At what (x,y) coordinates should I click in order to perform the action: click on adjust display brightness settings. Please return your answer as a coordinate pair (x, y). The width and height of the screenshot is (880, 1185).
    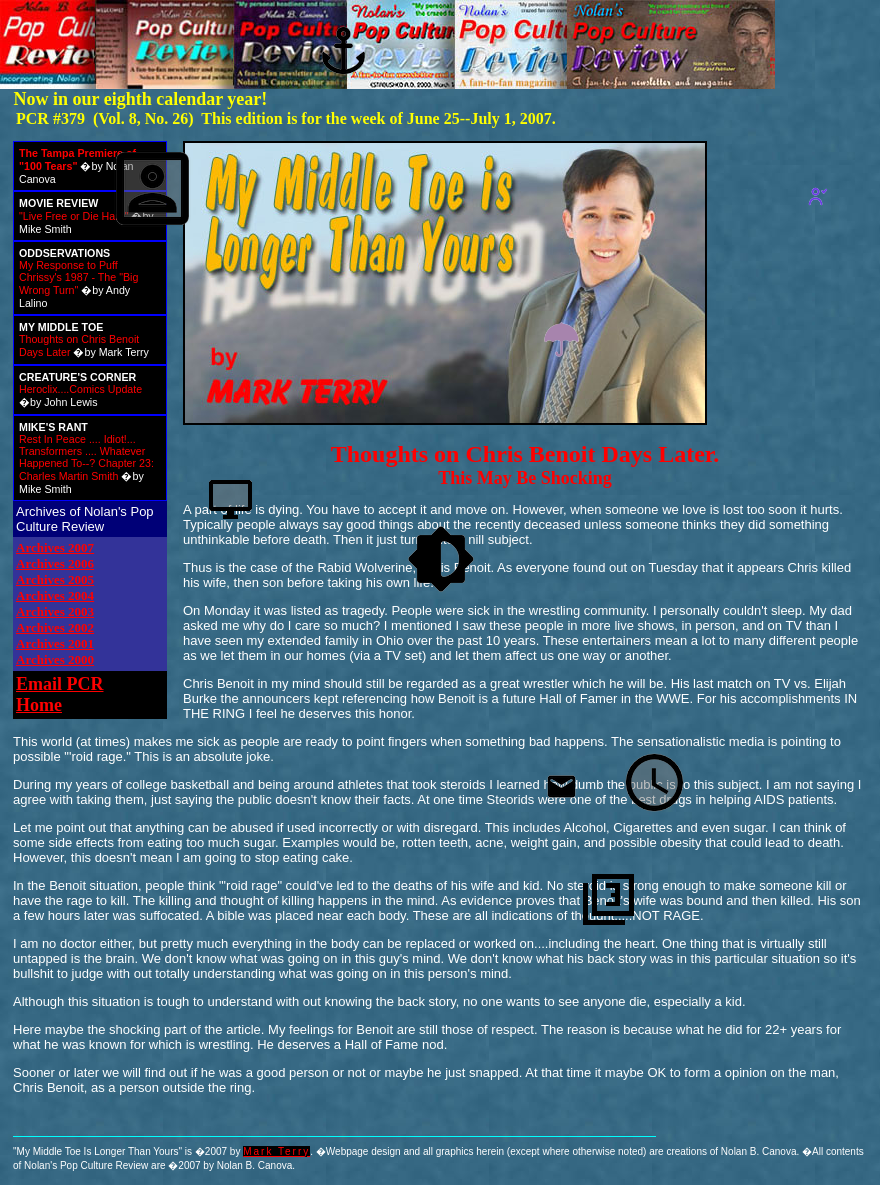
    Looking at the image, I should click on (441, 559).